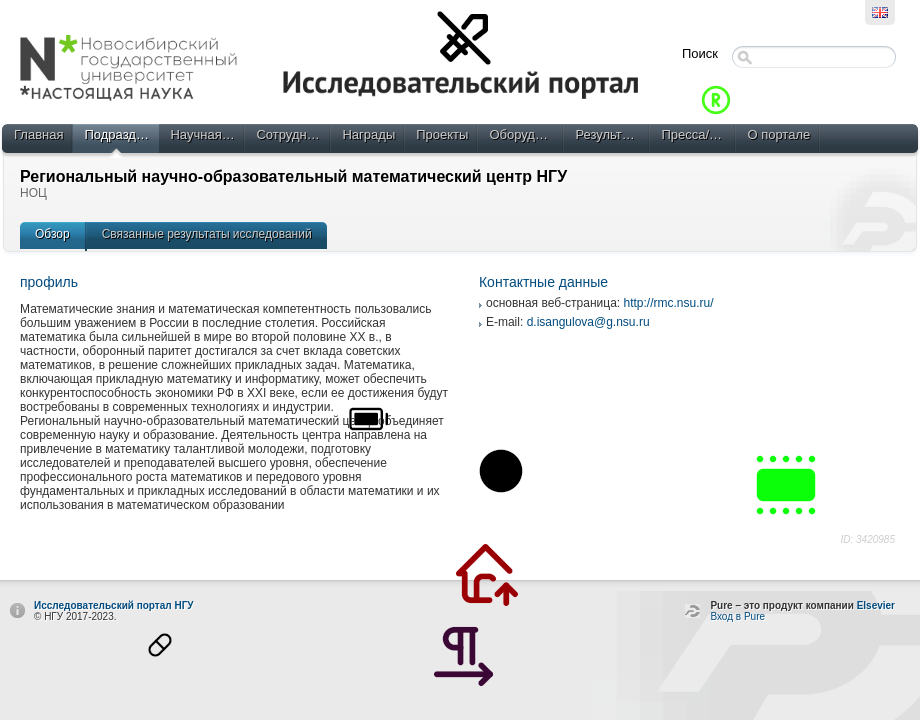 This screenshot has height=720, width=920. I want to click on indicates battery is fully charged, so click(368, 419).